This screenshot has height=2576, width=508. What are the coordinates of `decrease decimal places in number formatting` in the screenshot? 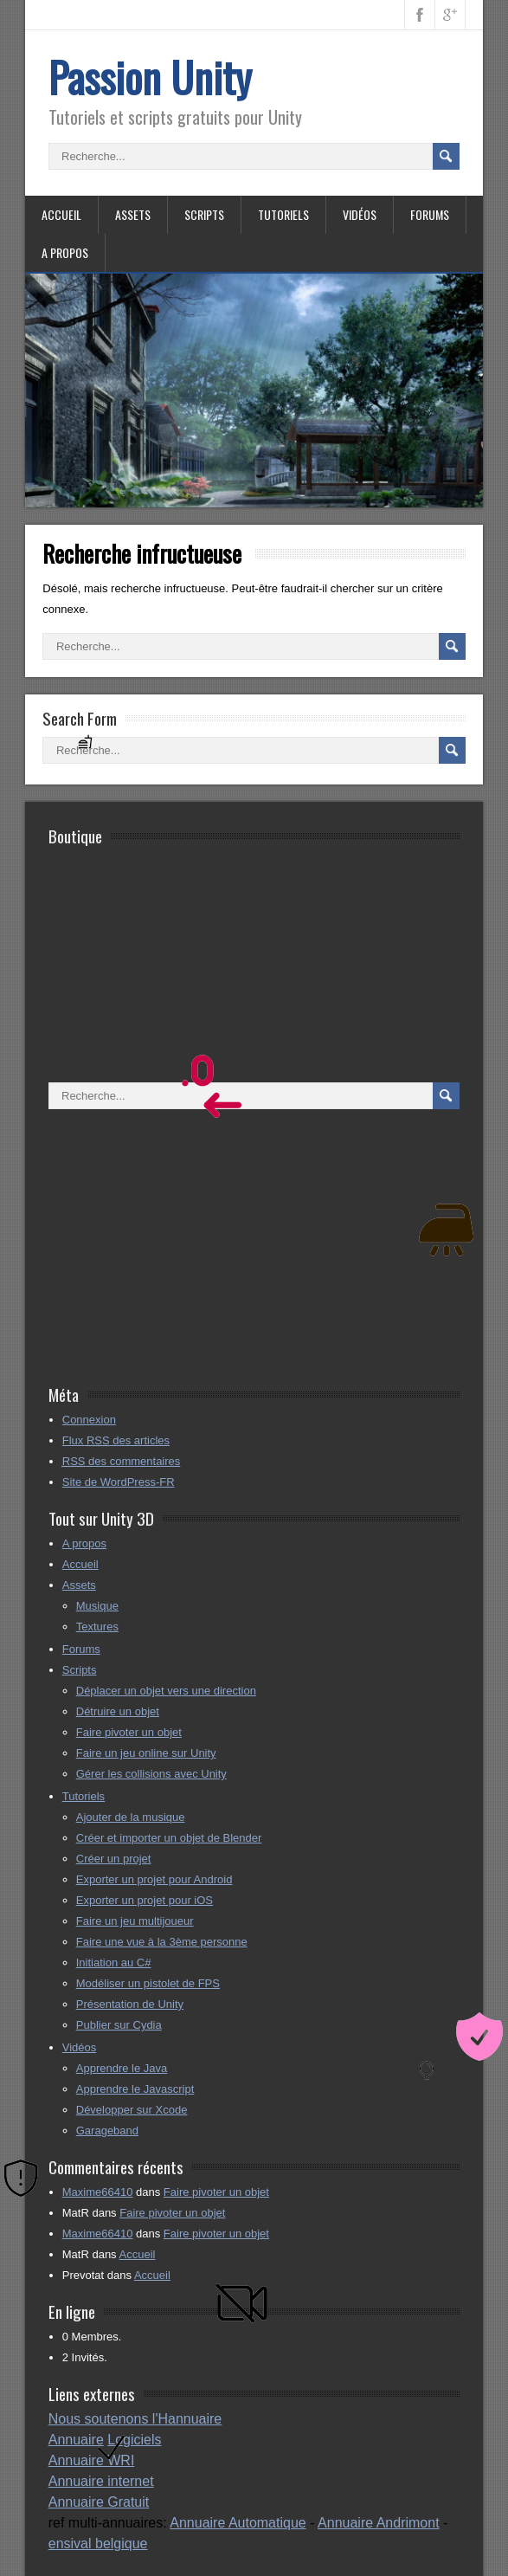 It's located at (213, 1086).